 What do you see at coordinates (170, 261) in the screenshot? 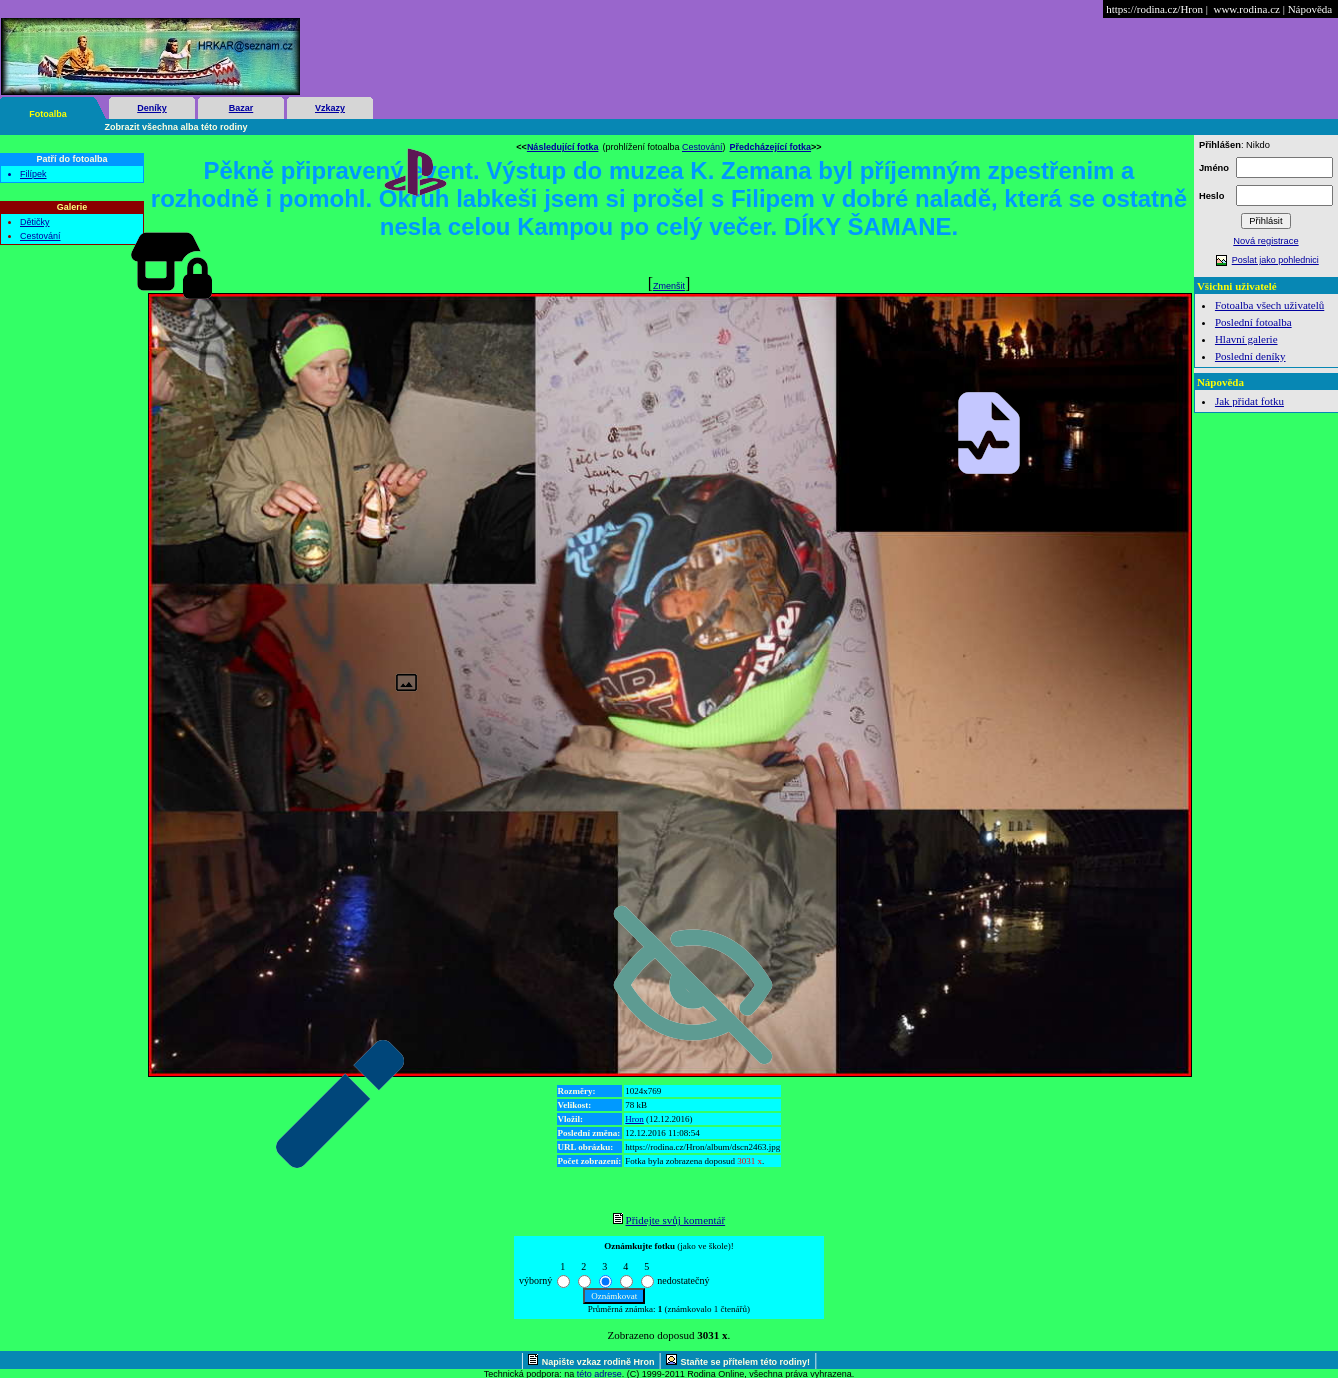
I see `indicates a locked or secured store` at bounding box center [170, 261].